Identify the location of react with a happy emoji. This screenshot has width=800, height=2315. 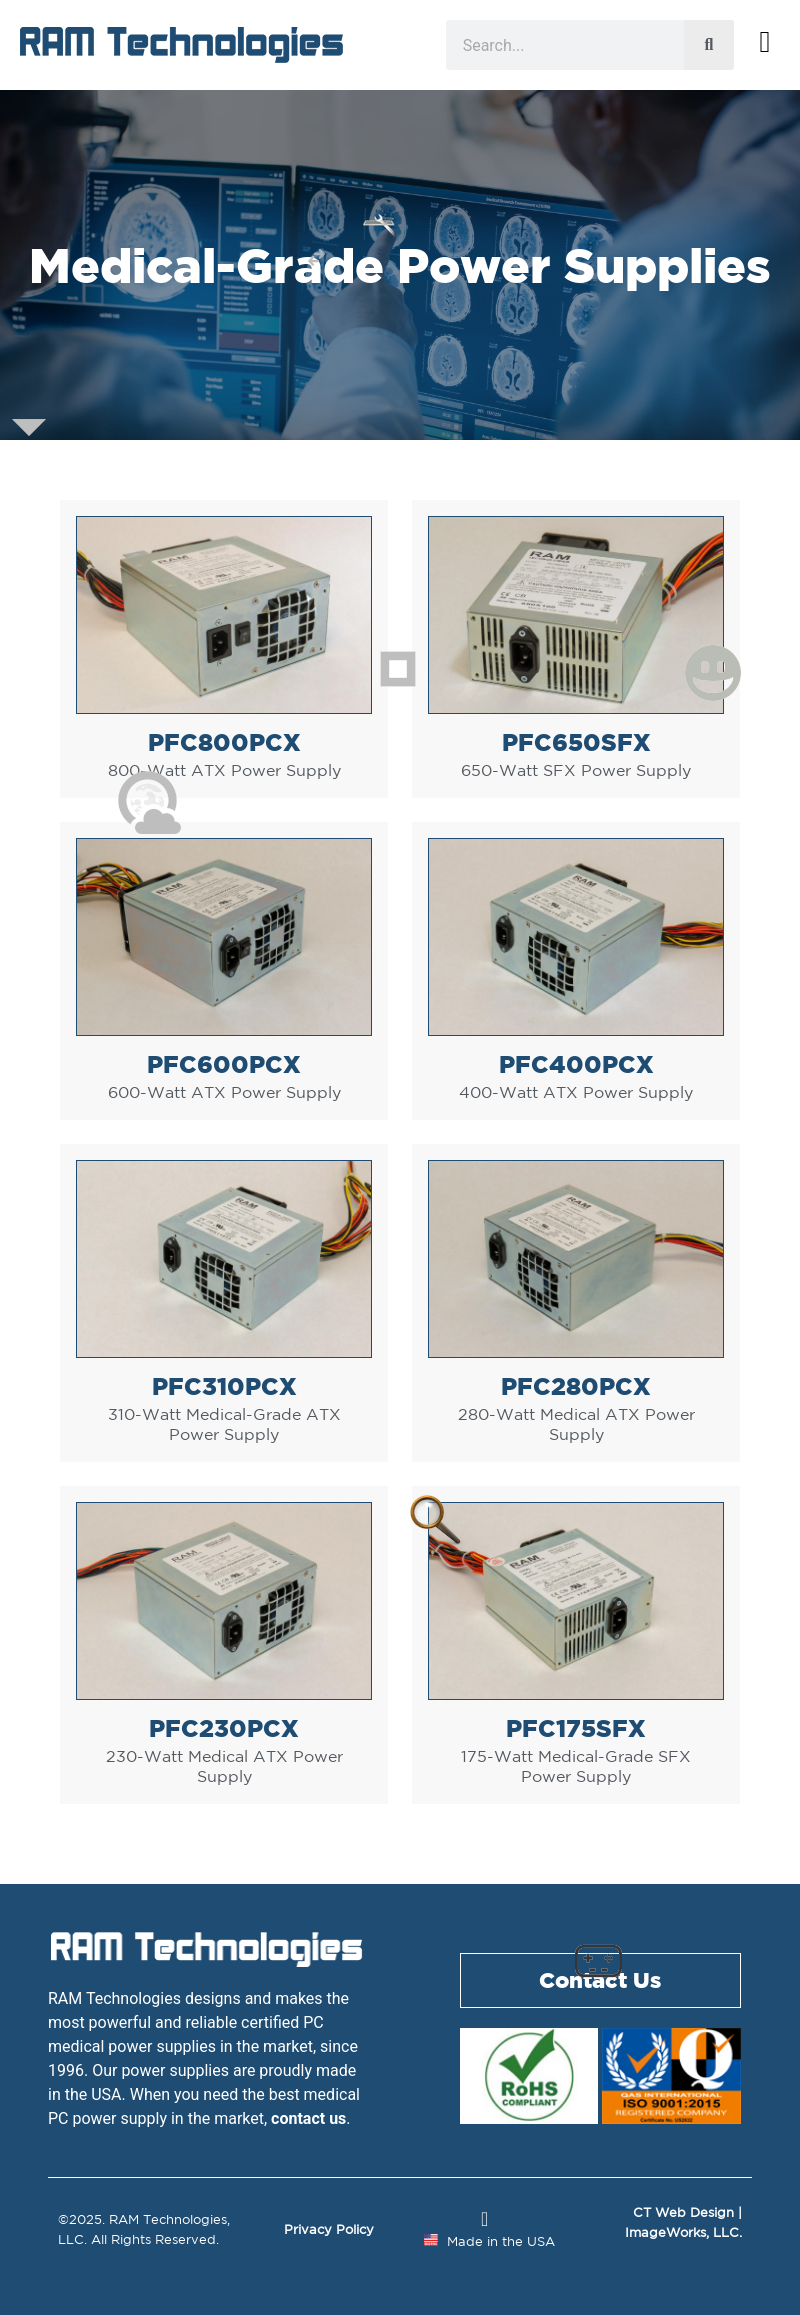
(713, 673).